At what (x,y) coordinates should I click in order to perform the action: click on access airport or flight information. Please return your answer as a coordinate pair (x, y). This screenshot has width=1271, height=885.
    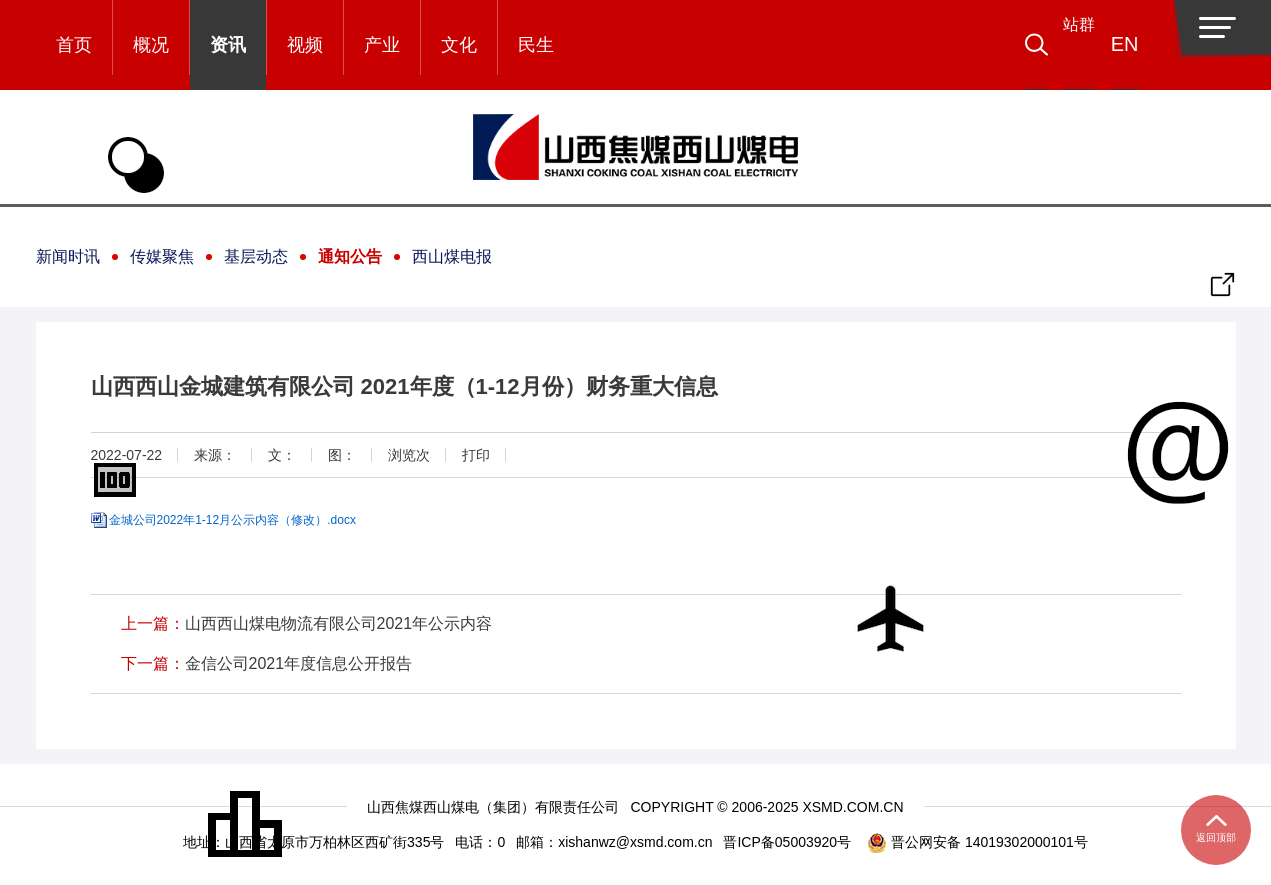
    Looking at the image, I should click on (890, 618).